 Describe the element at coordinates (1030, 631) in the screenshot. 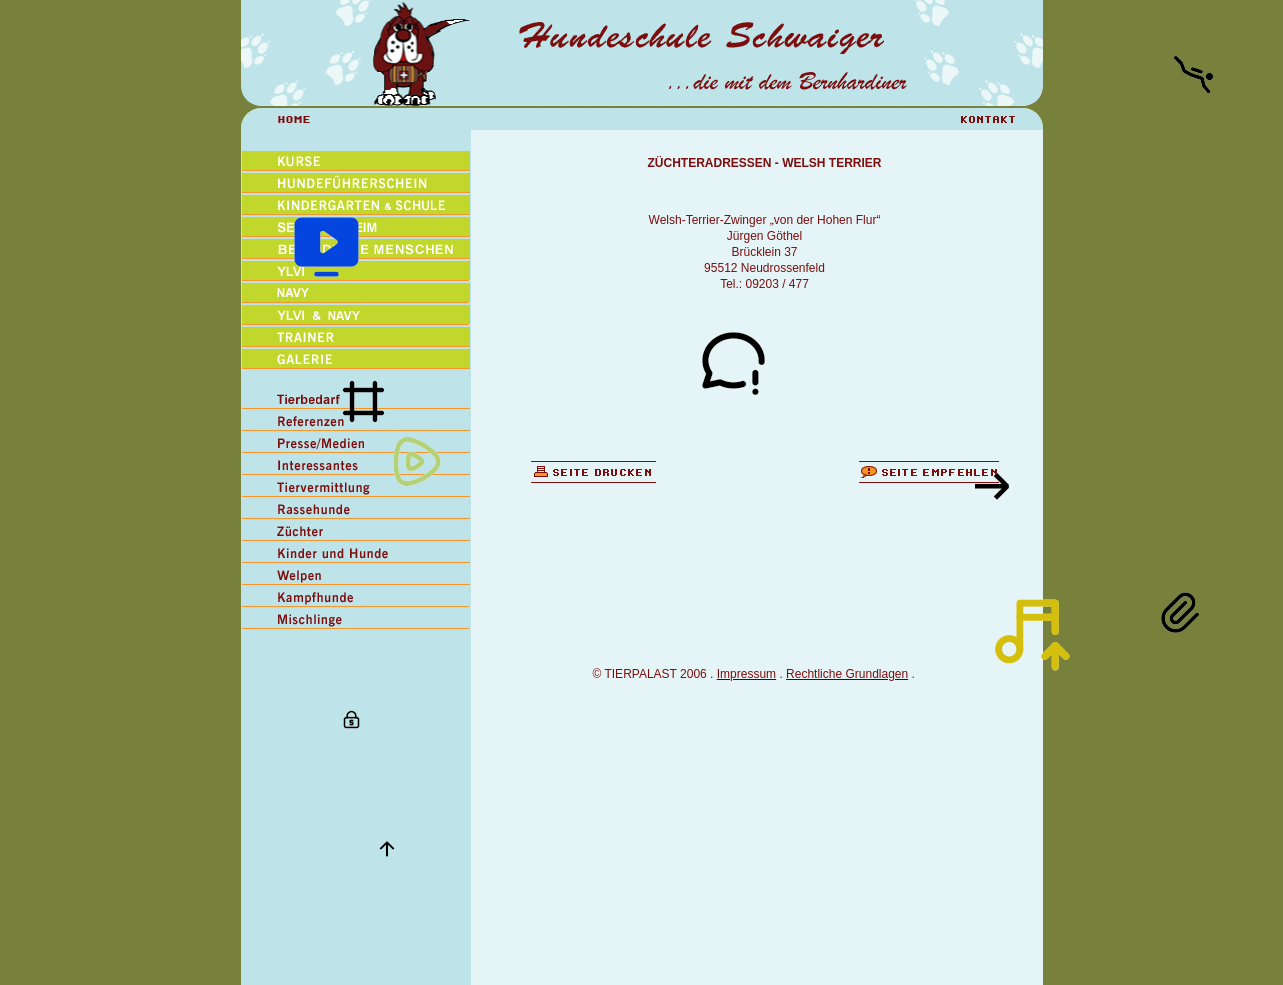

I see `increase music volume` at that location.